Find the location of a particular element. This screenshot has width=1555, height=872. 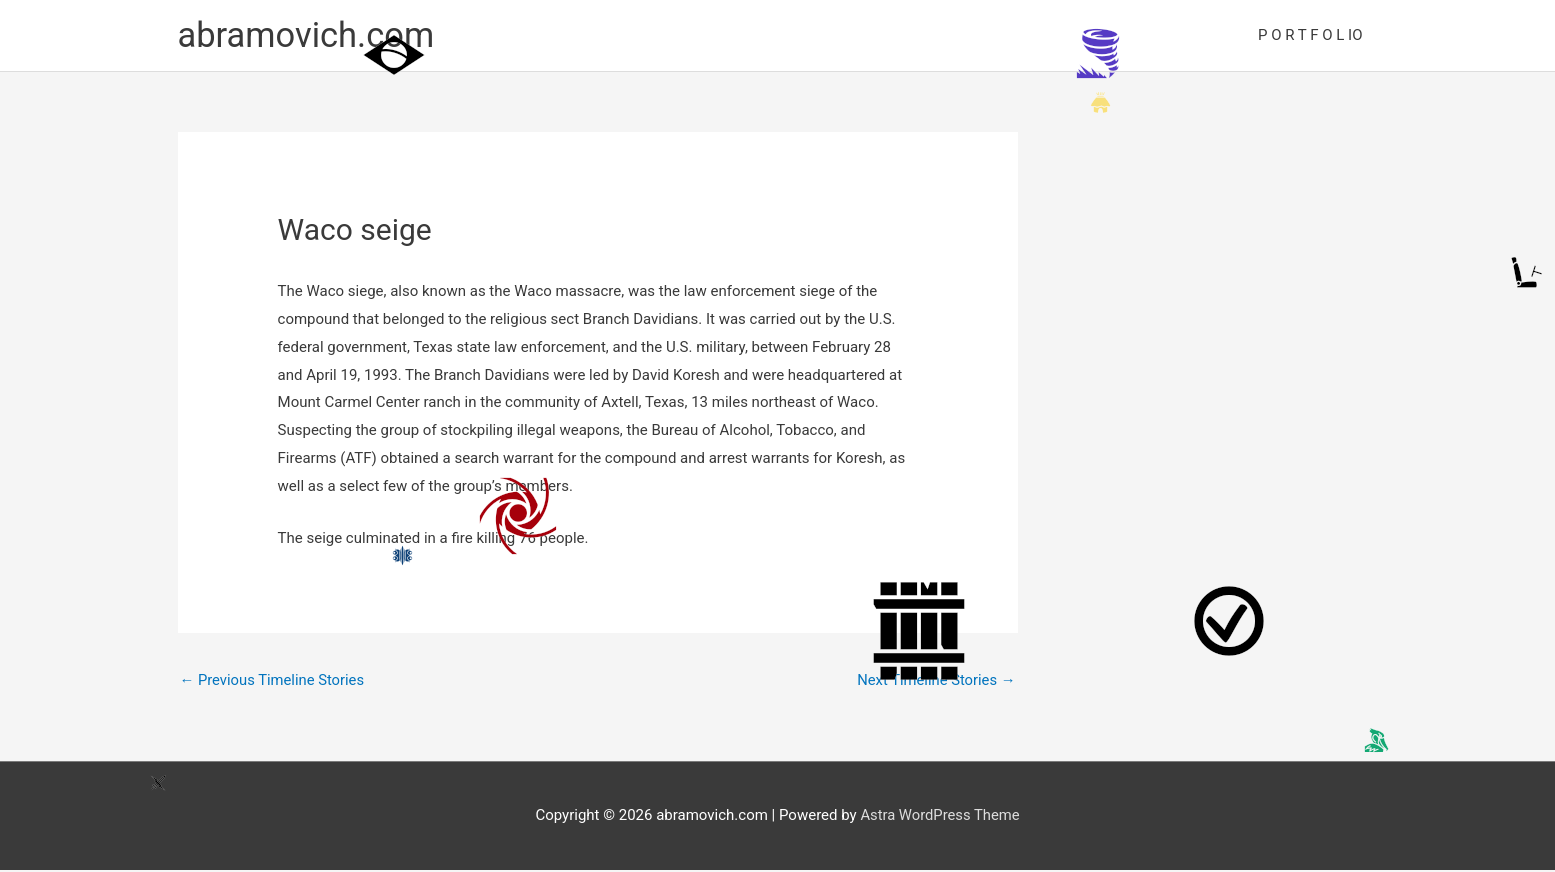

select brazilian portuguese language is located at coordinates (394, 55).